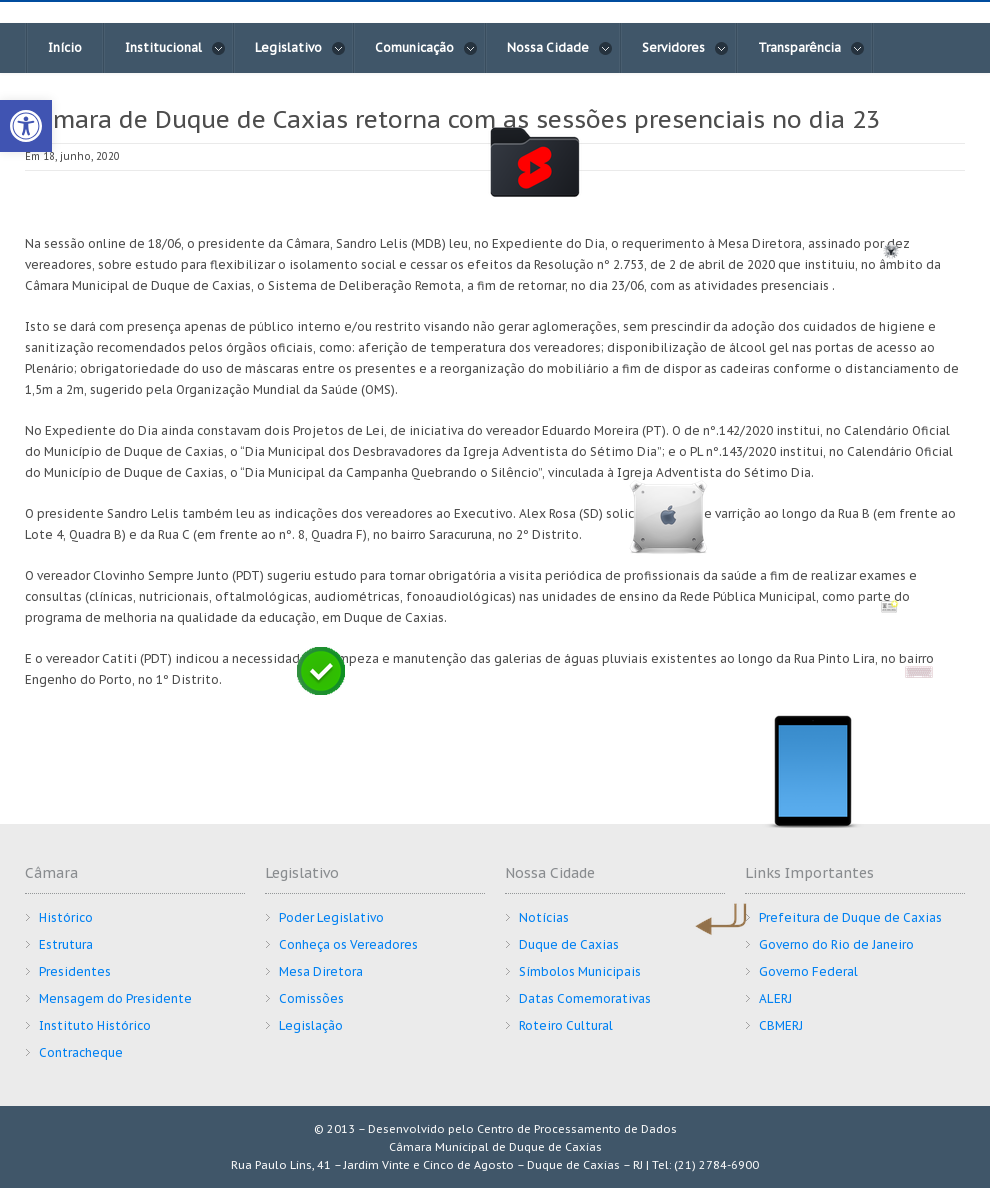 This screenshot has width=990, height=1188. What do you see at coordinates (720, 919) in the screenshot?
I see `reply to all recipients of an email` at bounding box center [720, 919].